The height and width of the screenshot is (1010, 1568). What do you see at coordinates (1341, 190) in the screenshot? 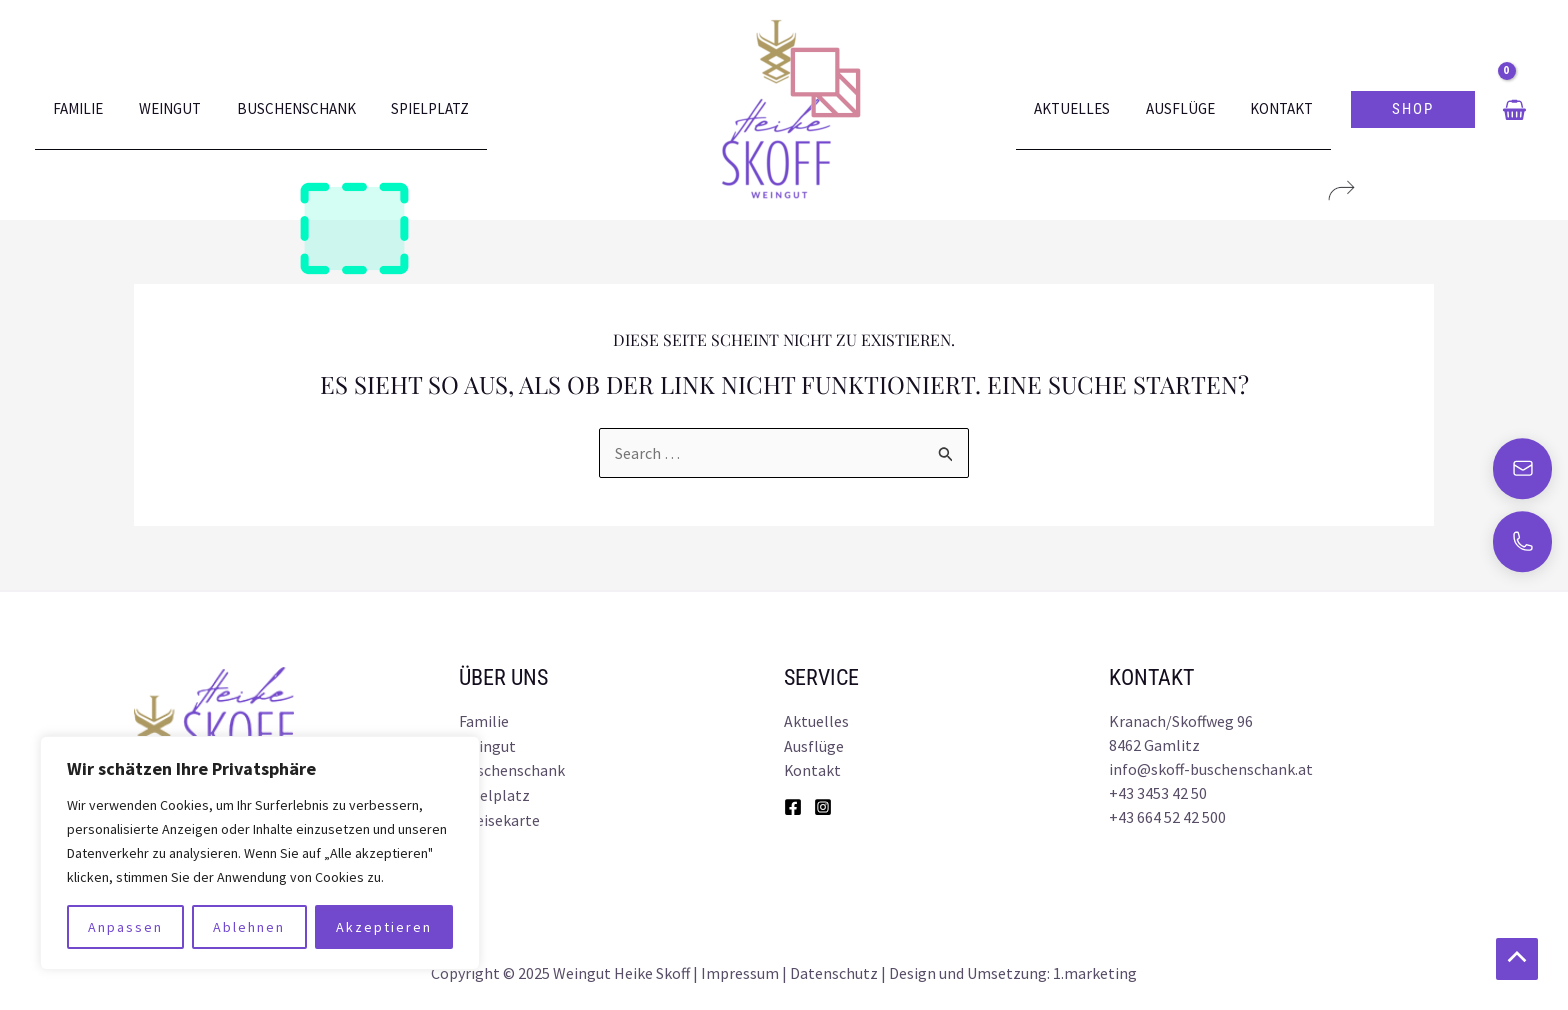
I see `share or forward content` at bounding box center [1341, 190].